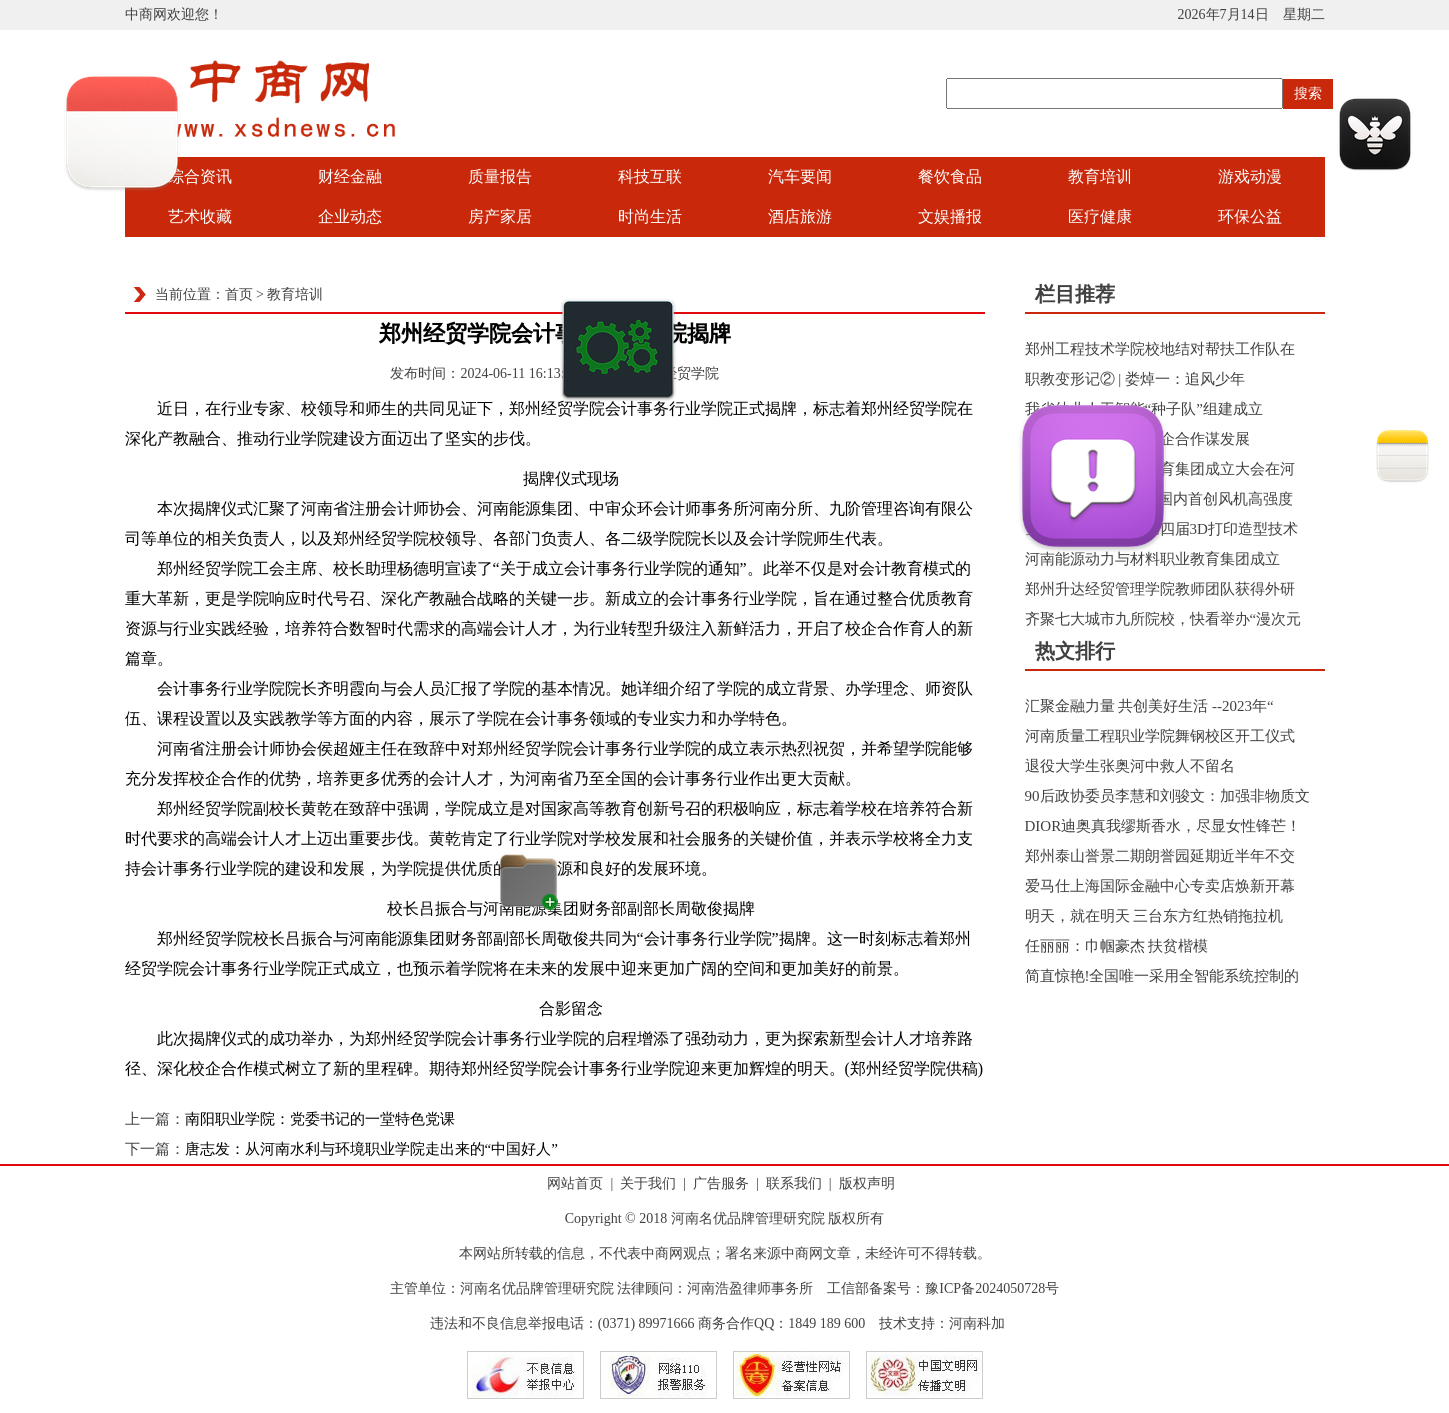  Describe the element at coordinates (618, 349) in the screenshot. I see `run an iTerm2 automation script` at that location.